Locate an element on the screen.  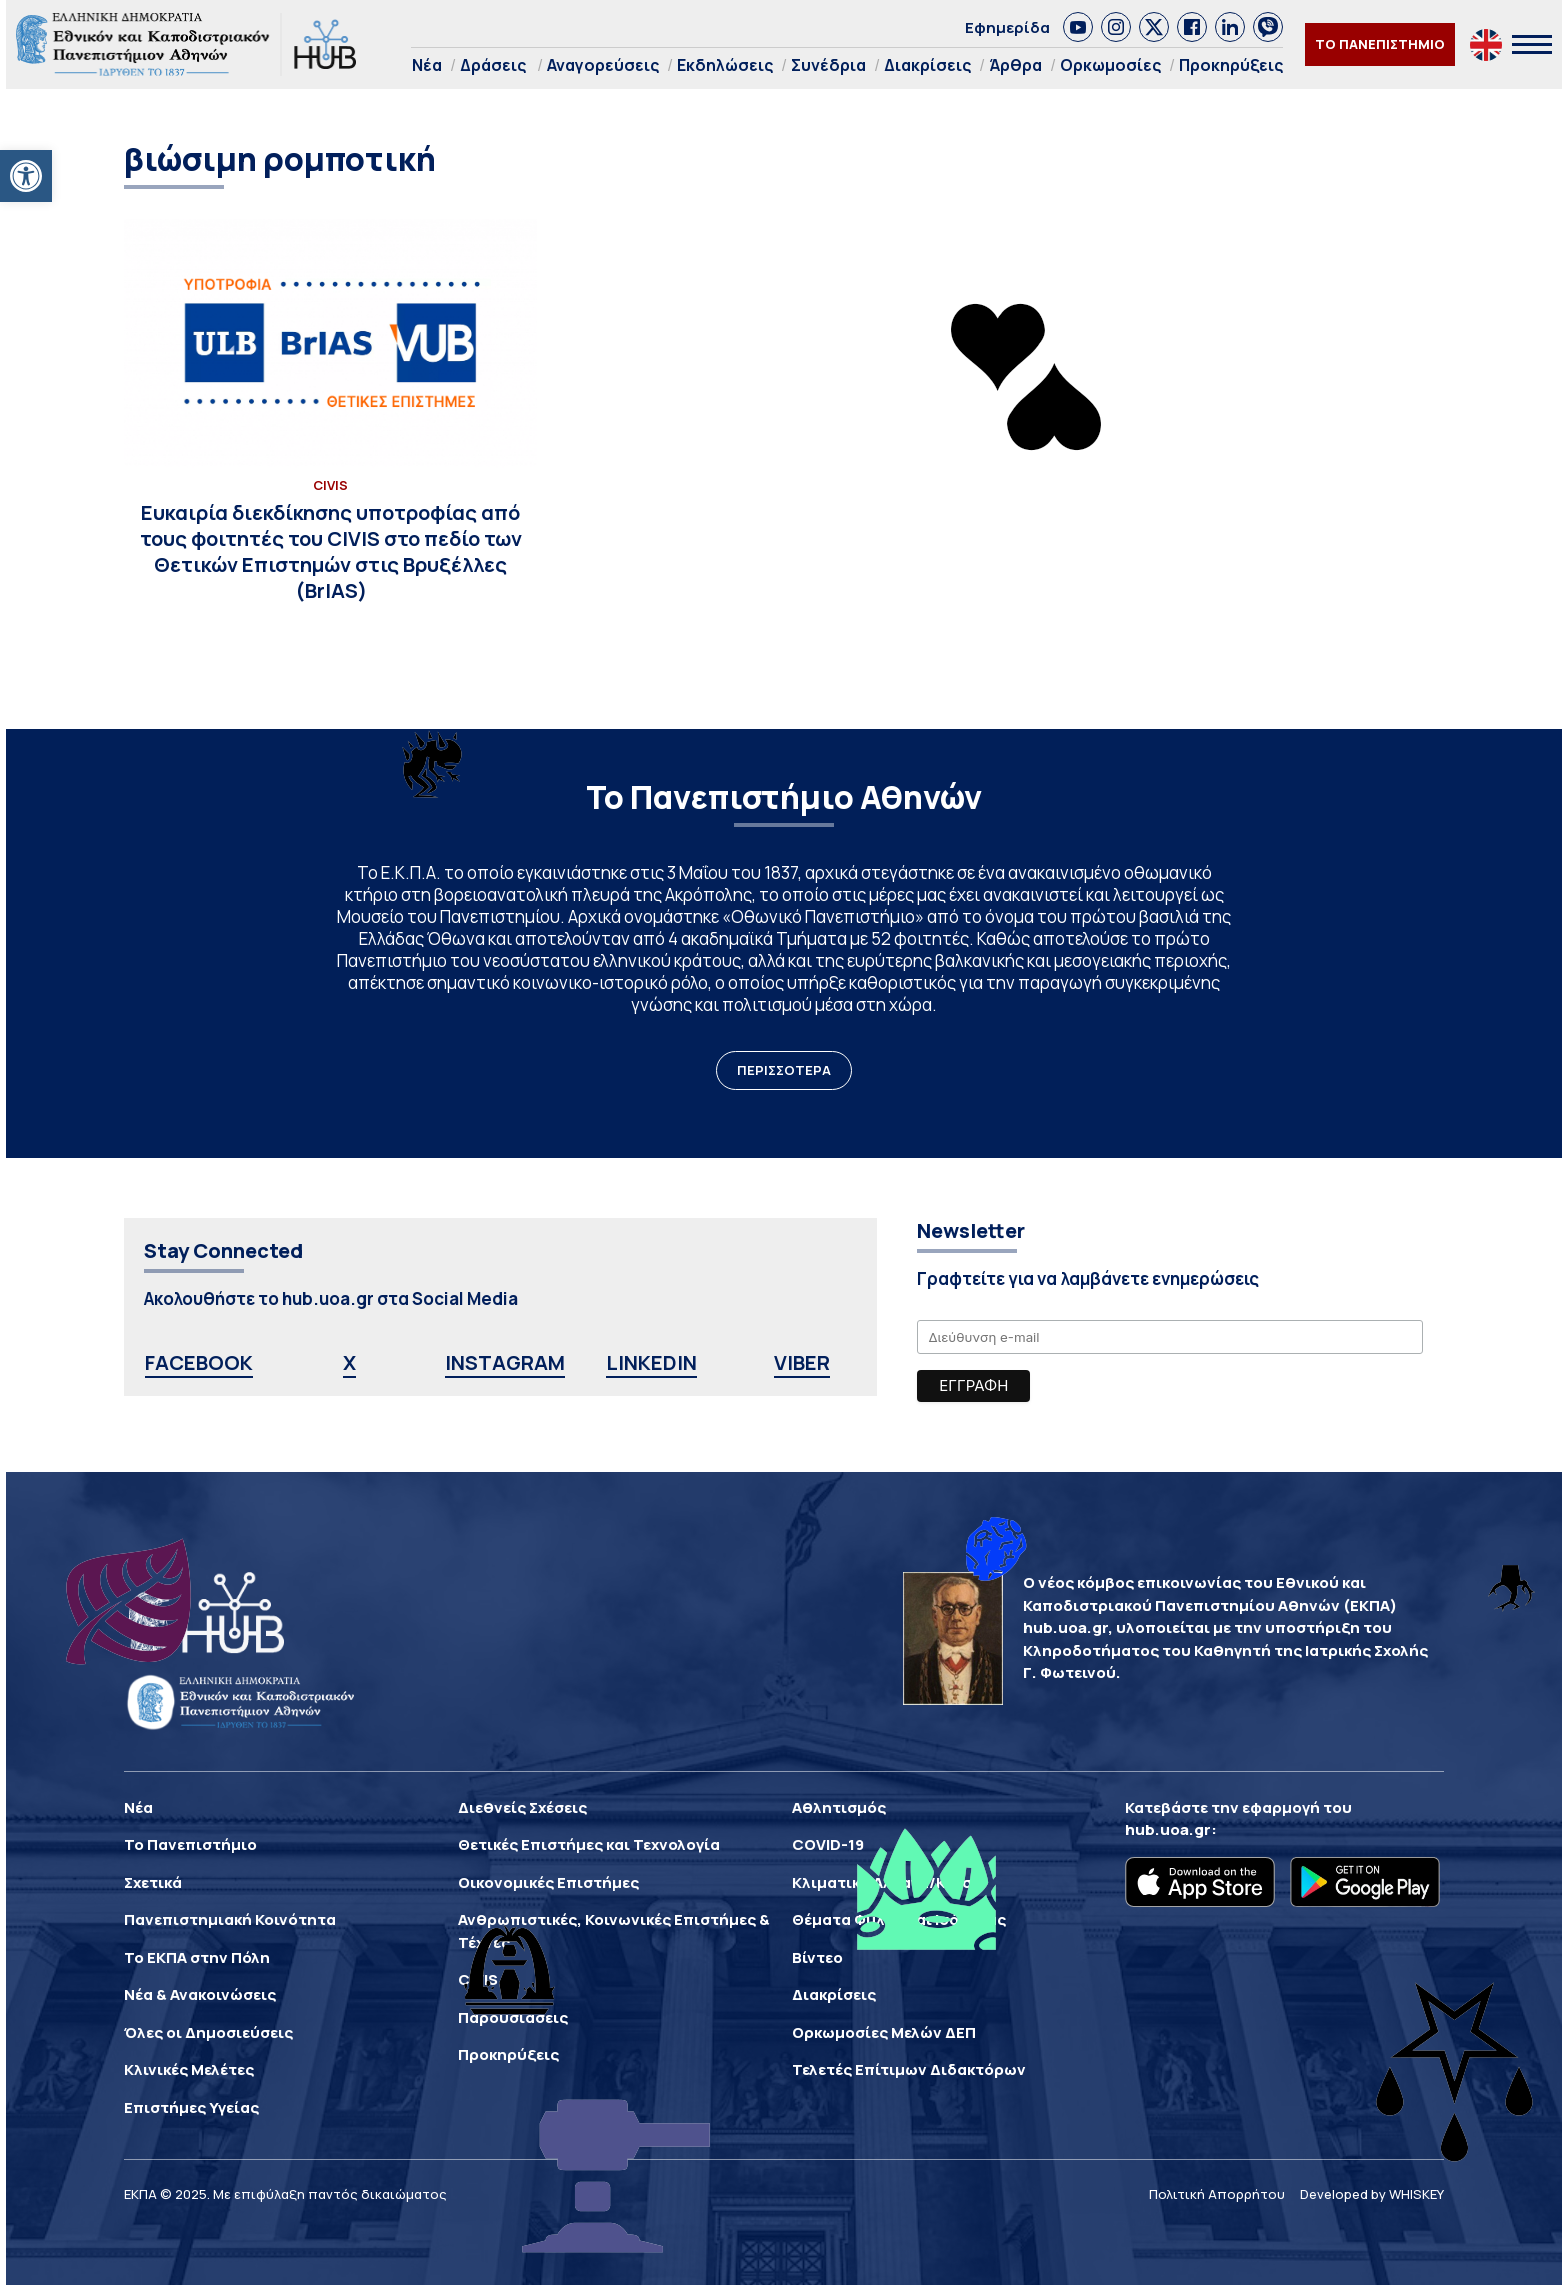
toggle between like and dislike is located at coordinates (1026, 377).